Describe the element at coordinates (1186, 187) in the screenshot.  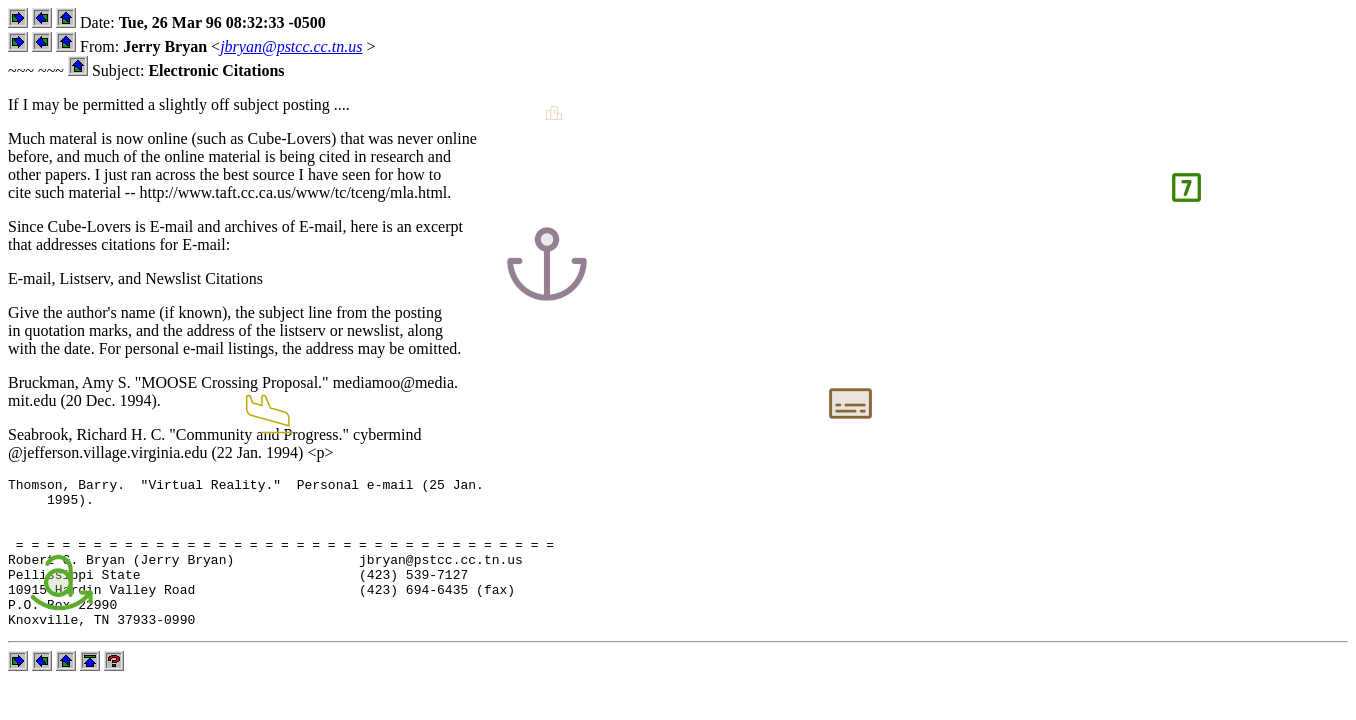
I see `select or input the number seven` at that location.